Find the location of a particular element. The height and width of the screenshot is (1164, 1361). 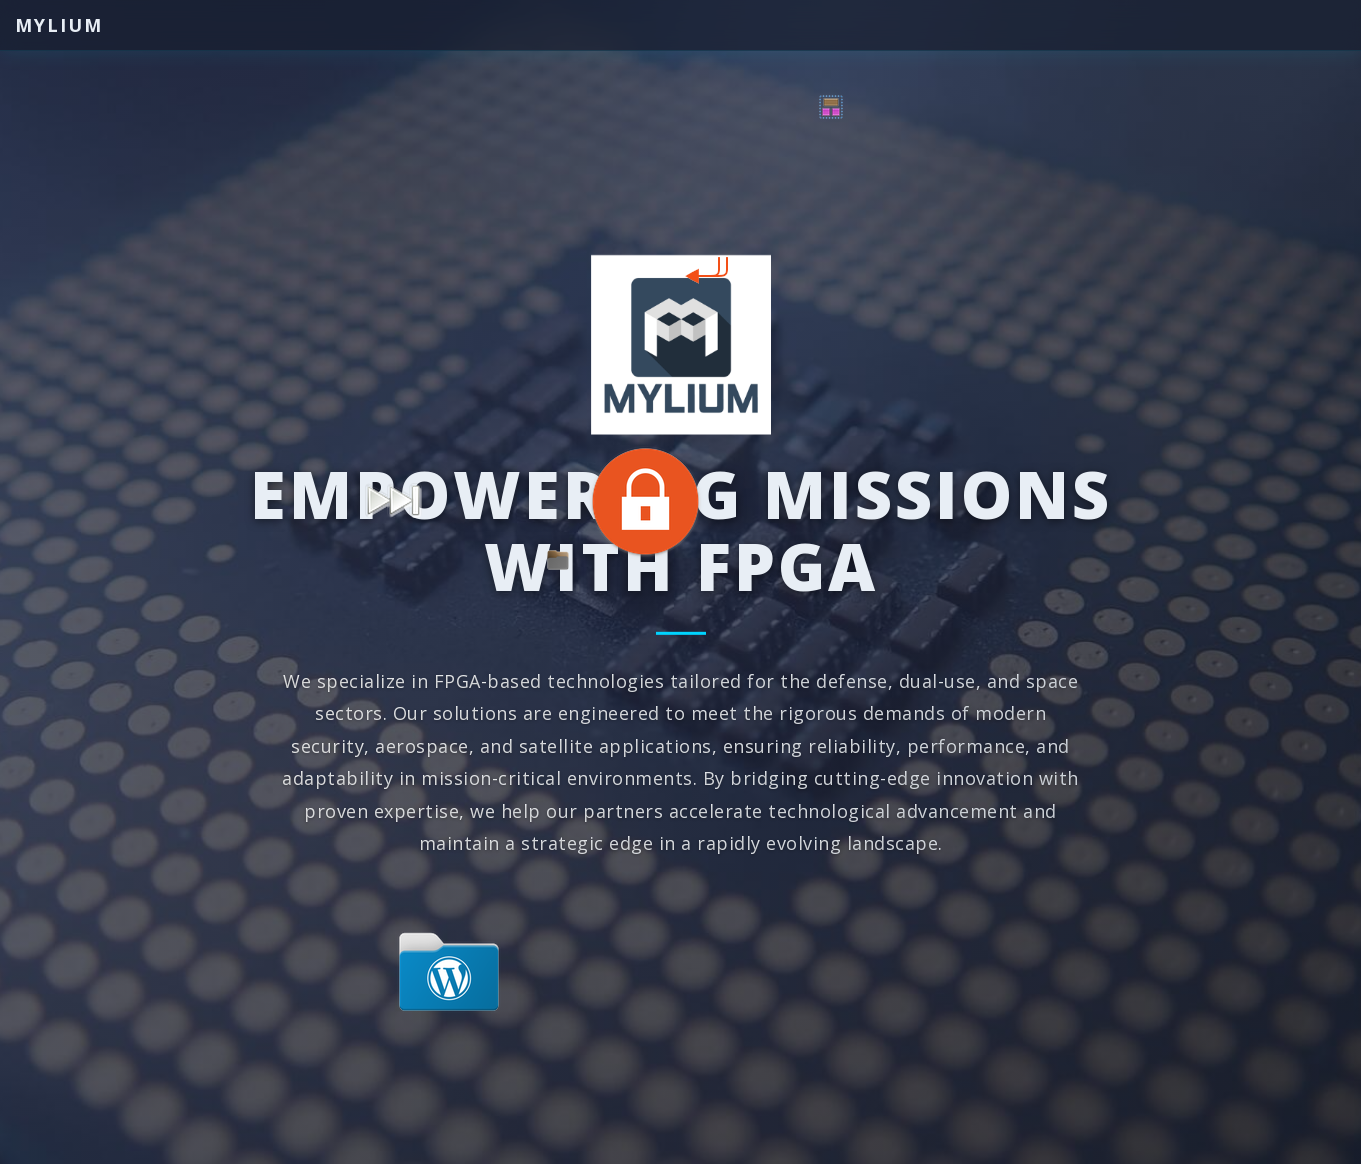

reply all to an email message is located at coordinates (706, 267).